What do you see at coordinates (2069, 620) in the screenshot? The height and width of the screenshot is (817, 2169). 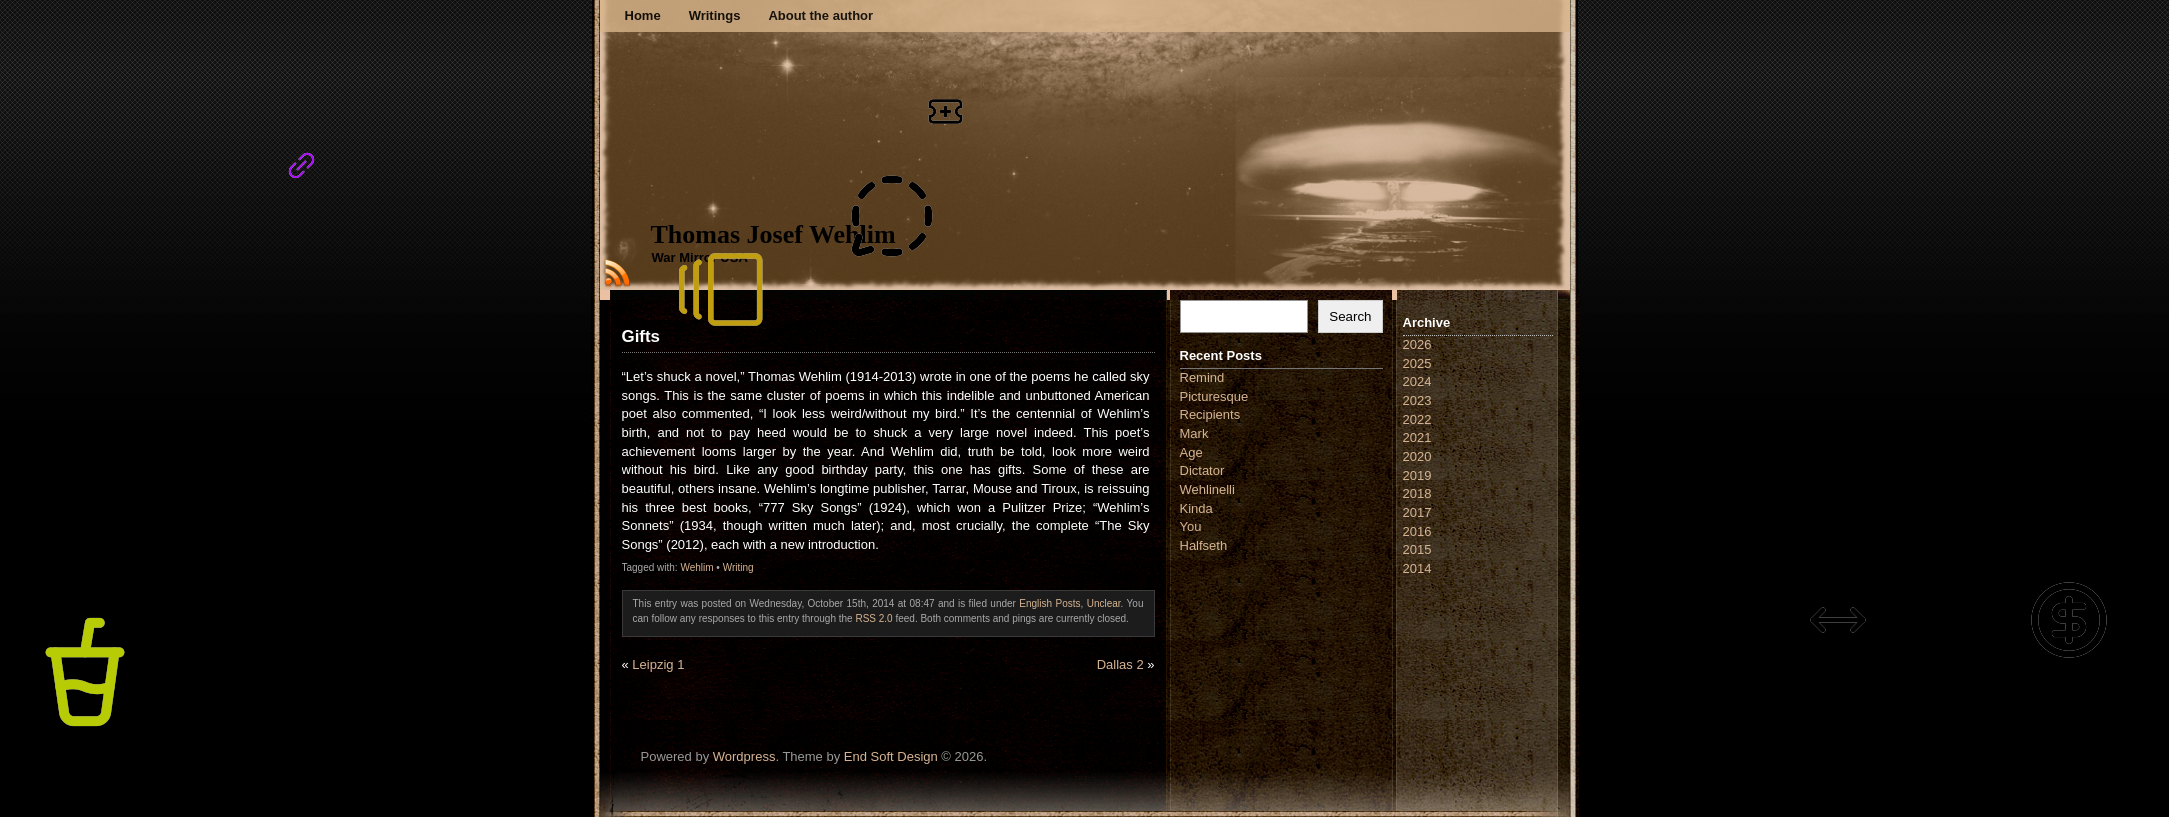 I see `view account balance or payment options` at bounding box center [2069, 620].